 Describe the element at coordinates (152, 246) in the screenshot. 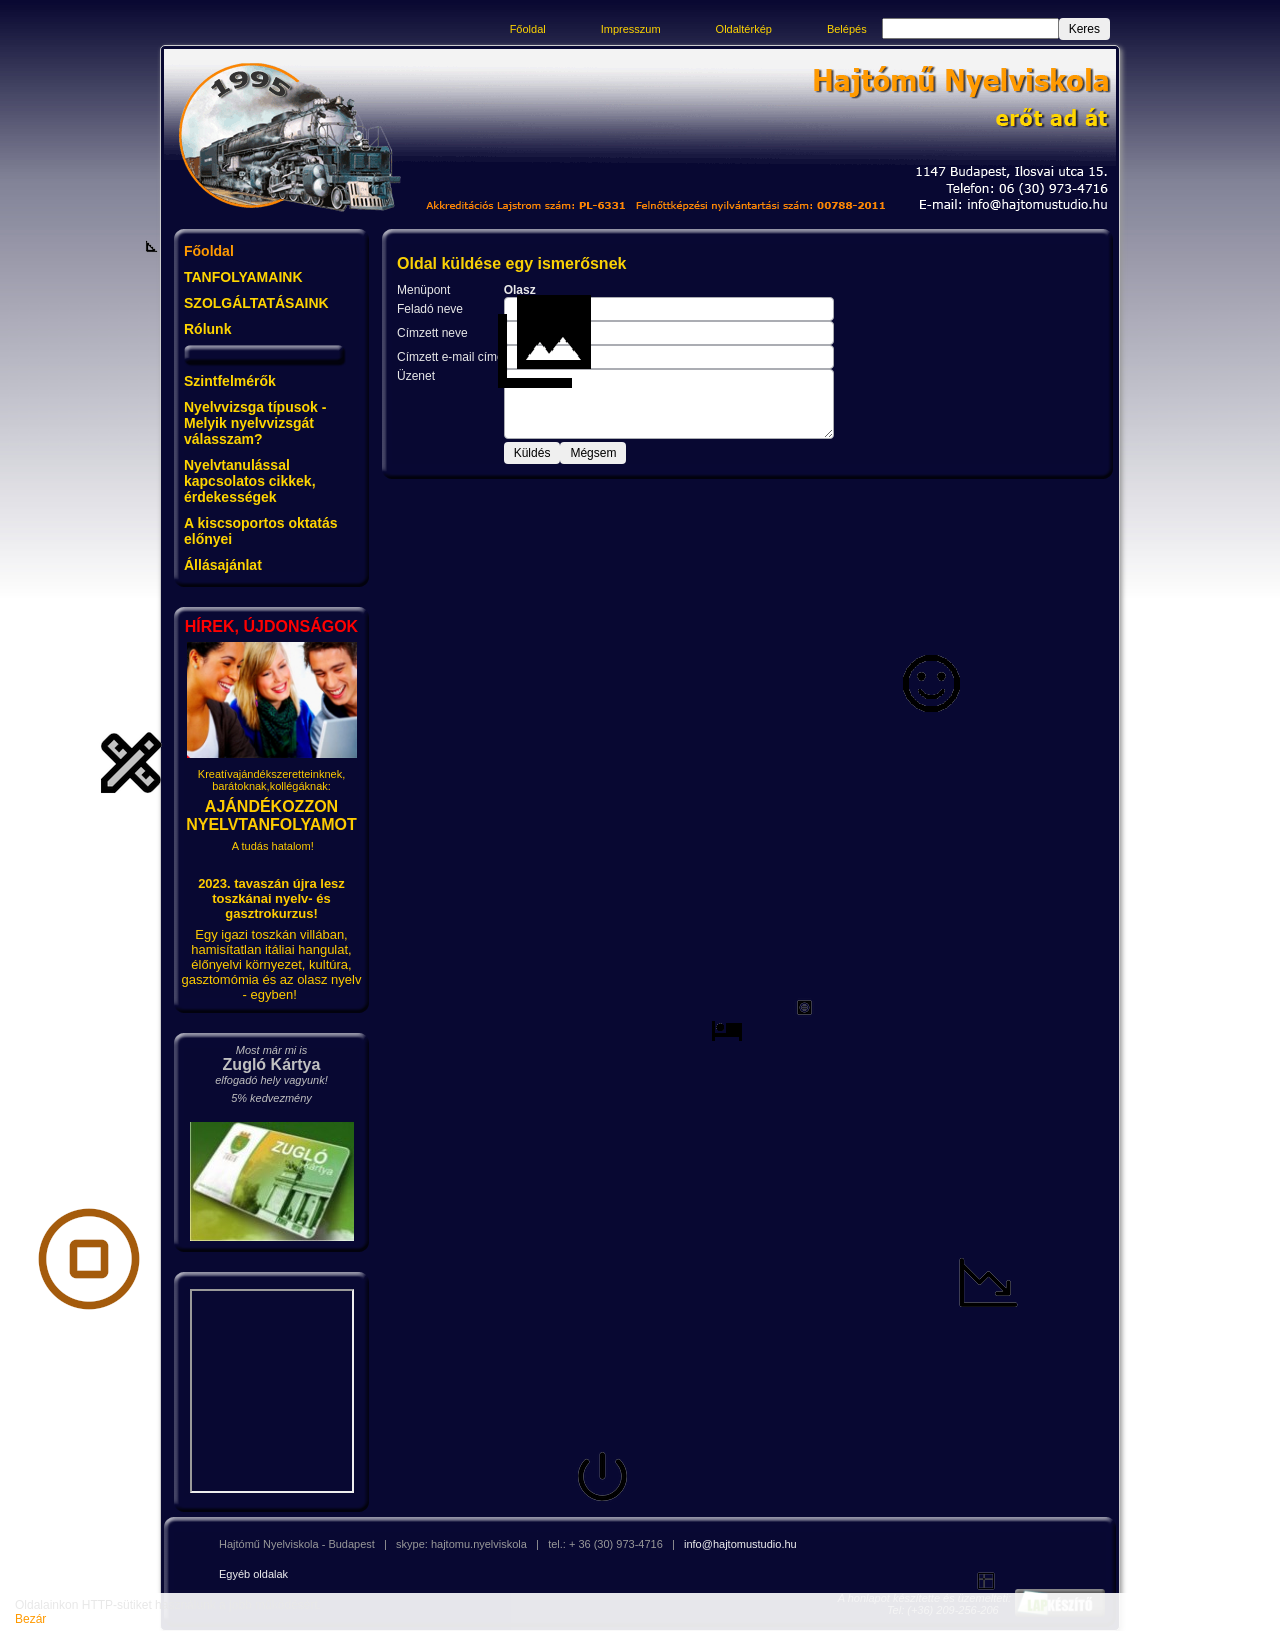

I see `measure area or square footage` at that location.